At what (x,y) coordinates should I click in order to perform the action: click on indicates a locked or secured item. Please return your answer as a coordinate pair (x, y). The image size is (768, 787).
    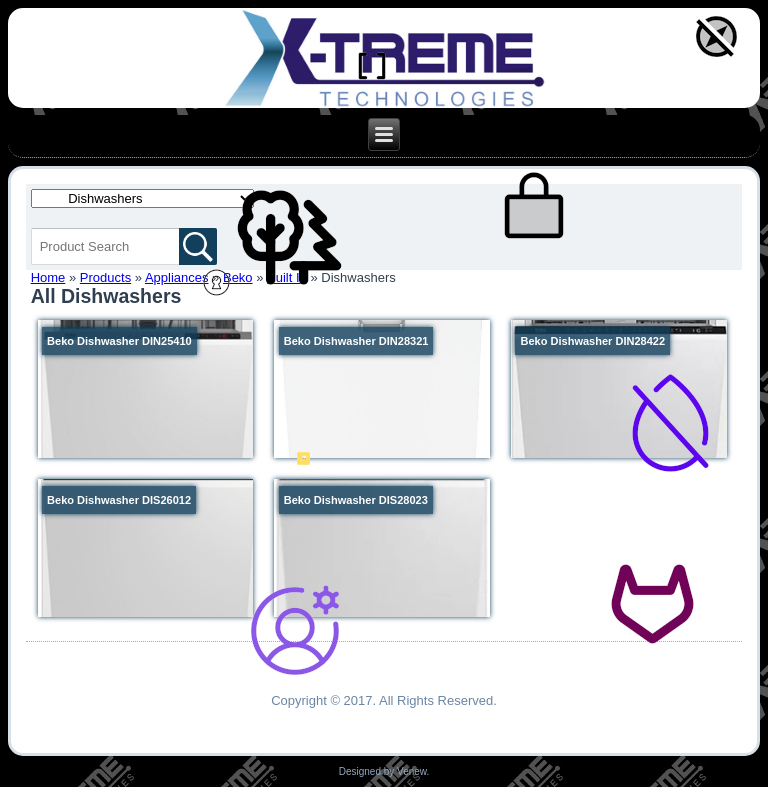
    Looking at the image, I should click on (534, 209).